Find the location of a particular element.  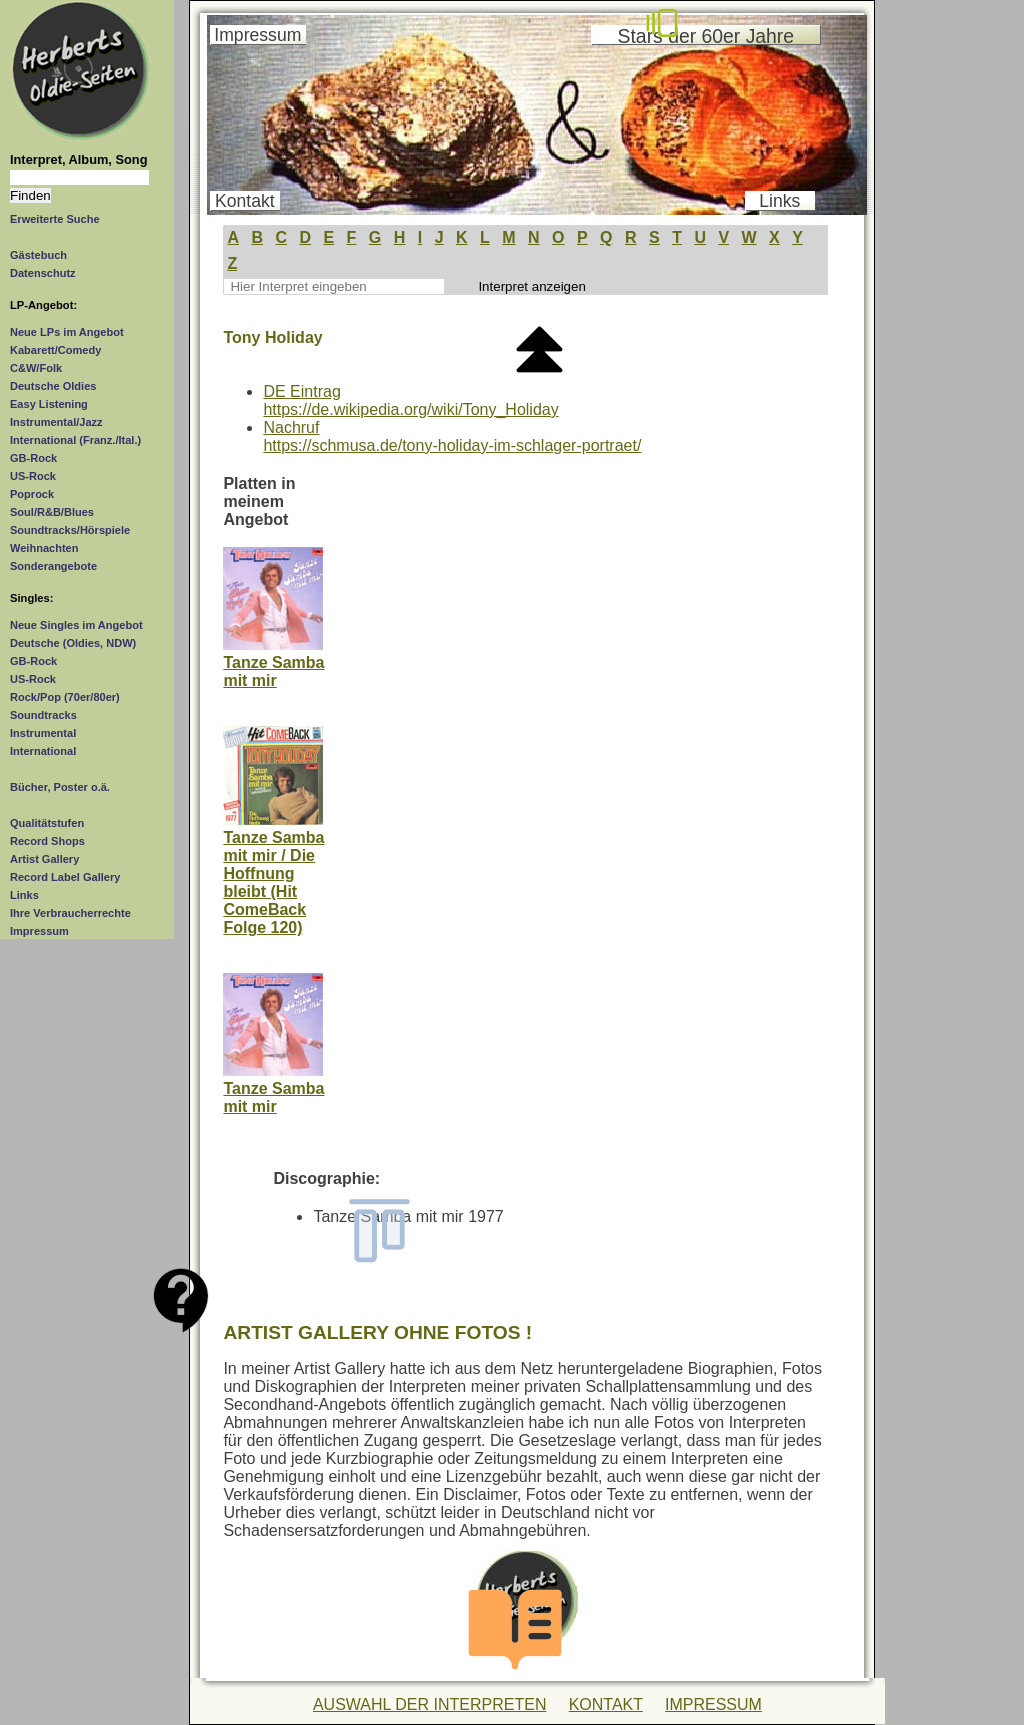

view the last image in a horizontal gallery is located at coordinates (662, 23).